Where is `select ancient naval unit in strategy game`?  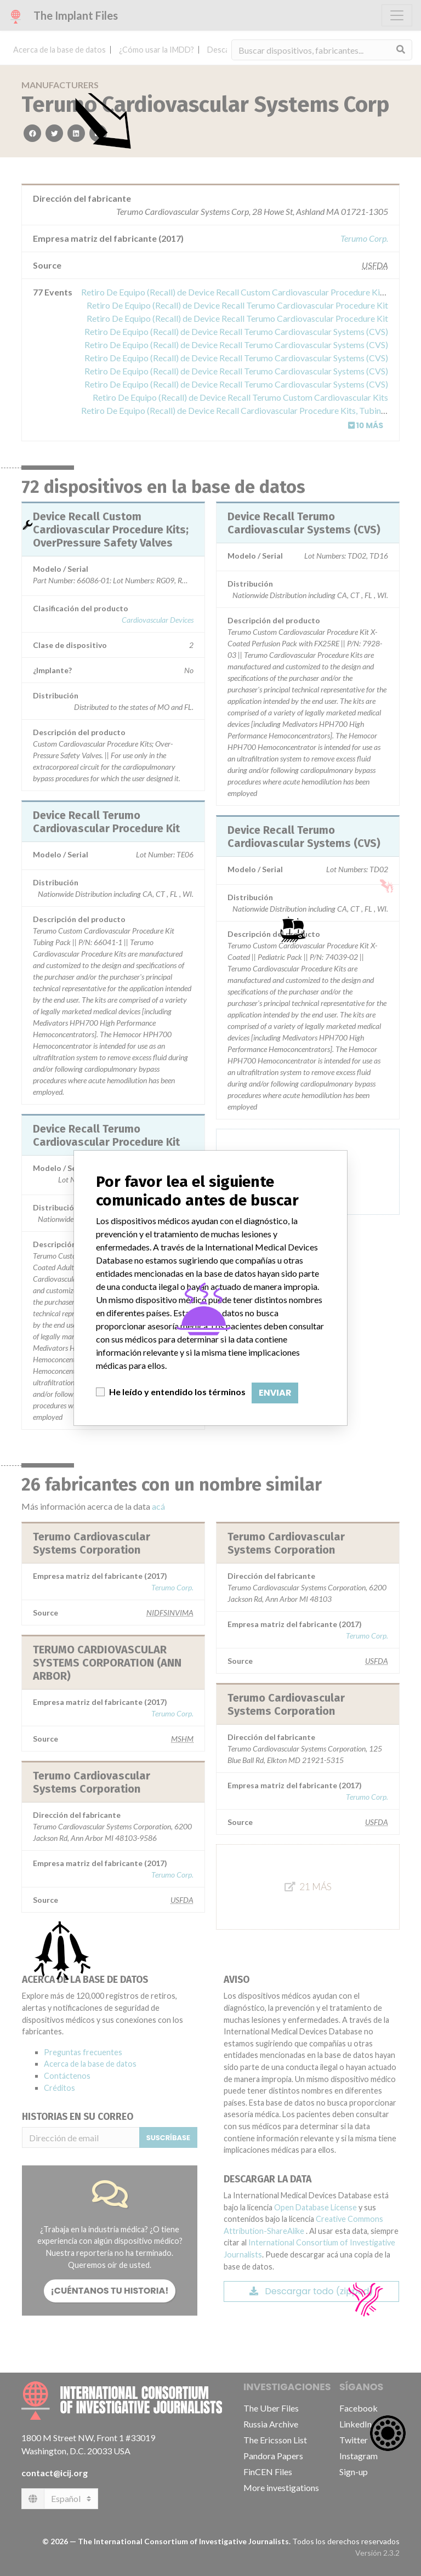
select ancient naval unit in strategy game is located at coordinates (293, 929).